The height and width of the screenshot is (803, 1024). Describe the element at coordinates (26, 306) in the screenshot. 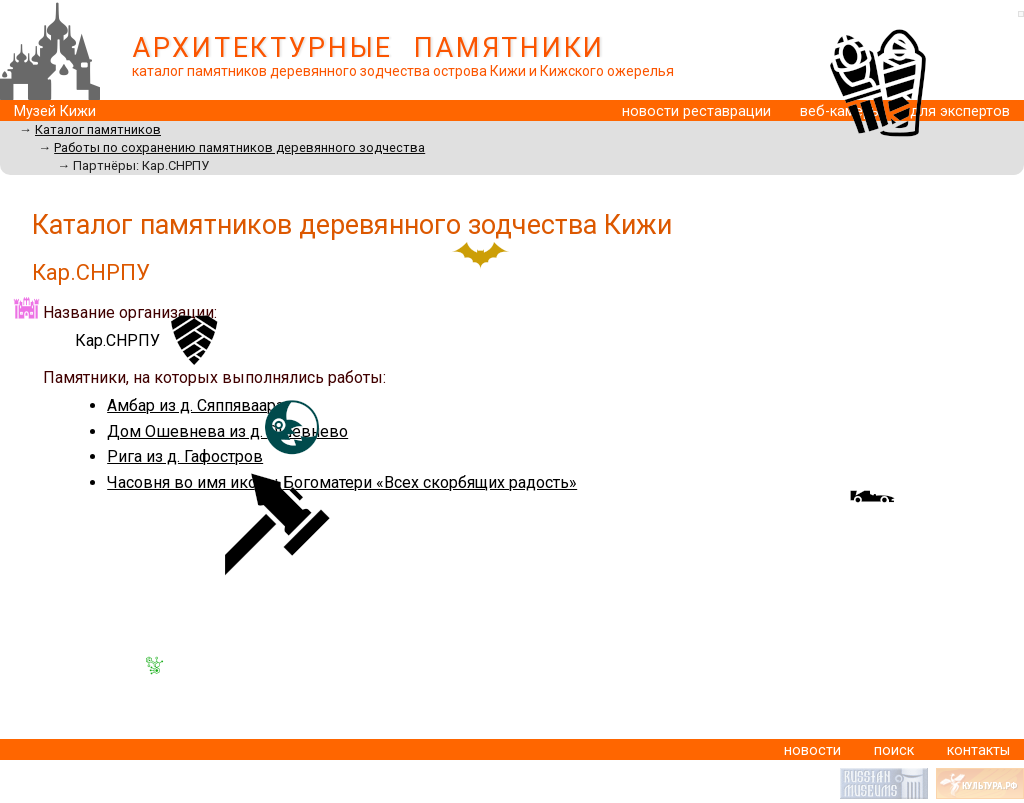

I see `view castle or fortress location` at that location.